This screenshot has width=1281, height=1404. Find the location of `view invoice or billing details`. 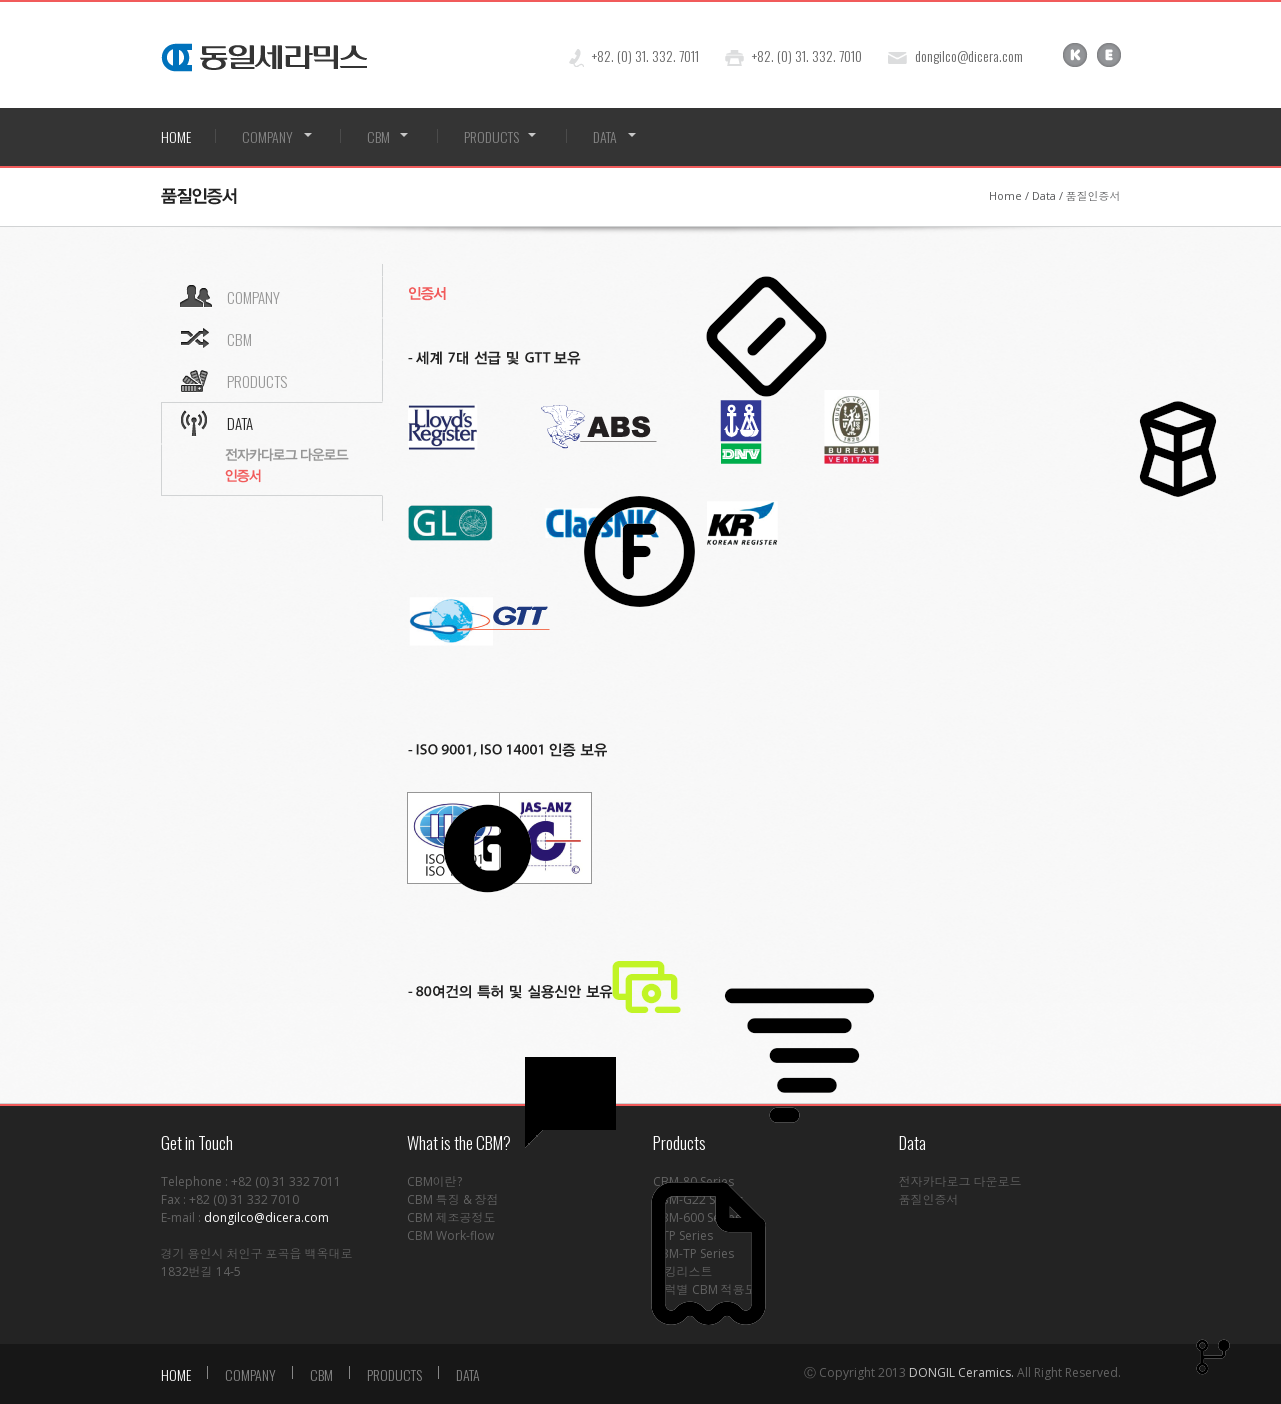

view invoice or billing details is located at coordinates (708, 1253).